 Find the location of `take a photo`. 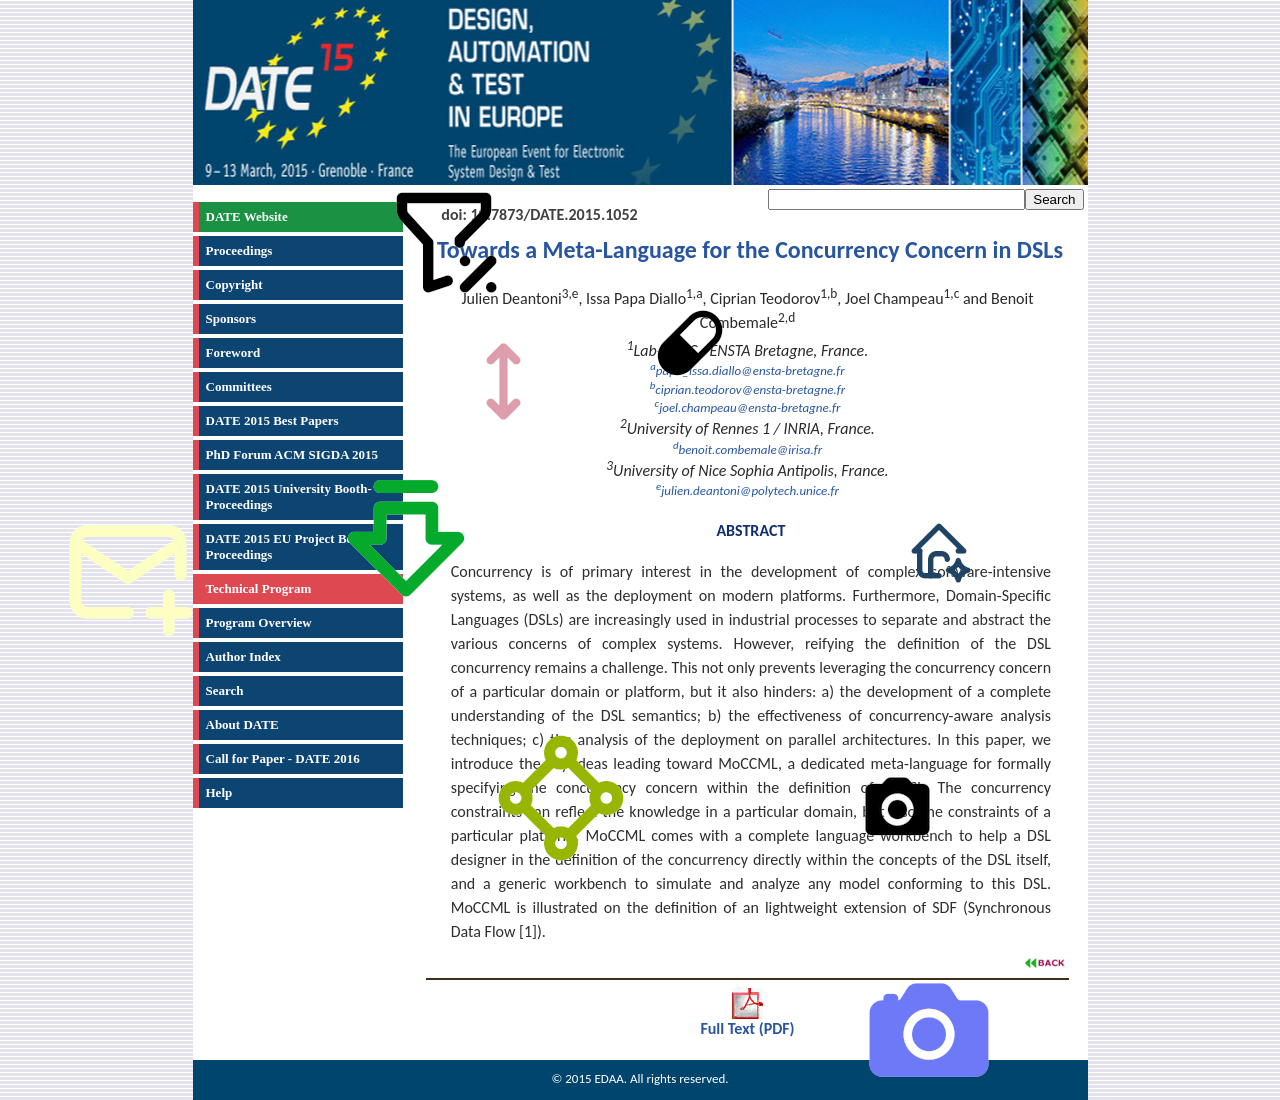

take a photo is located at coordinates (929, 1030).